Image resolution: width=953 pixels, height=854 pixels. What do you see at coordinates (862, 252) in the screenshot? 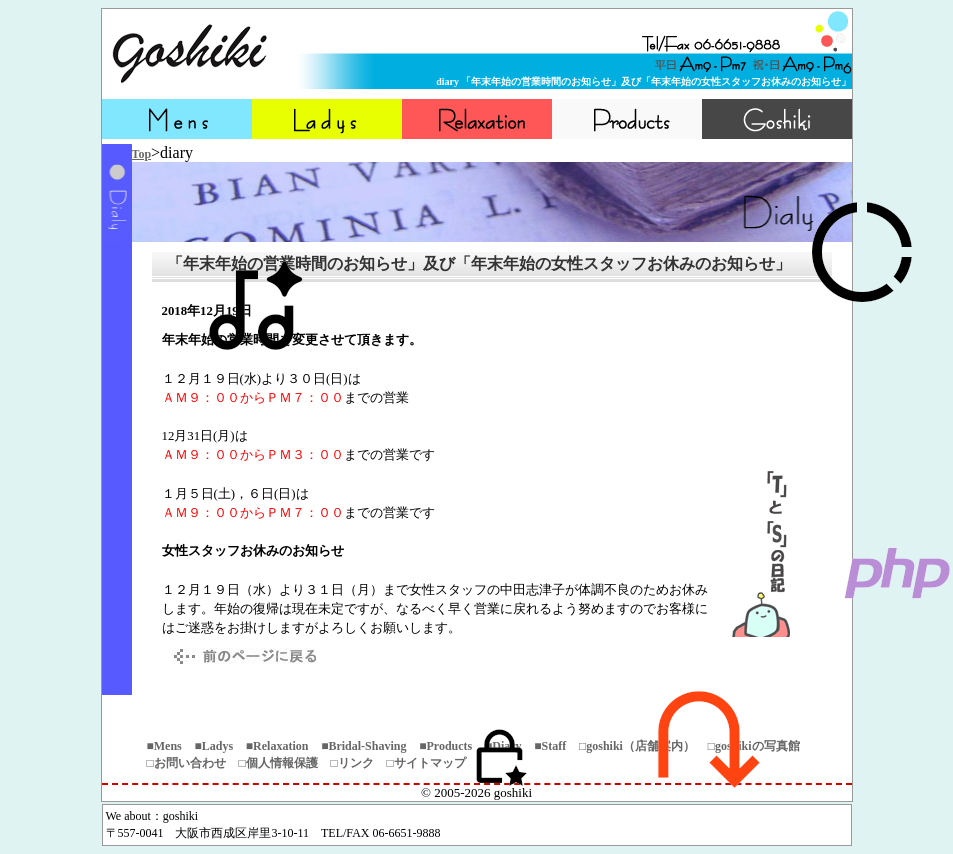
I see `view data breakdown by category` at bounding box center [862, 252].